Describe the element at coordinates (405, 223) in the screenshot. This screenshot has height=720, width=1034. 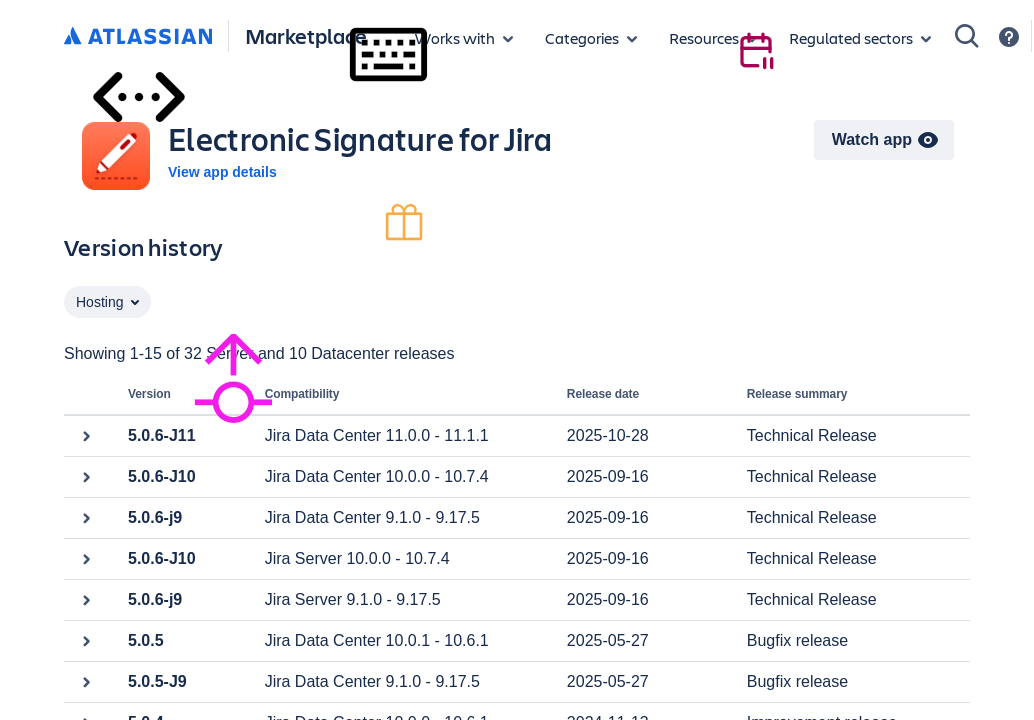
I see `access gifts or rewards` at that location.